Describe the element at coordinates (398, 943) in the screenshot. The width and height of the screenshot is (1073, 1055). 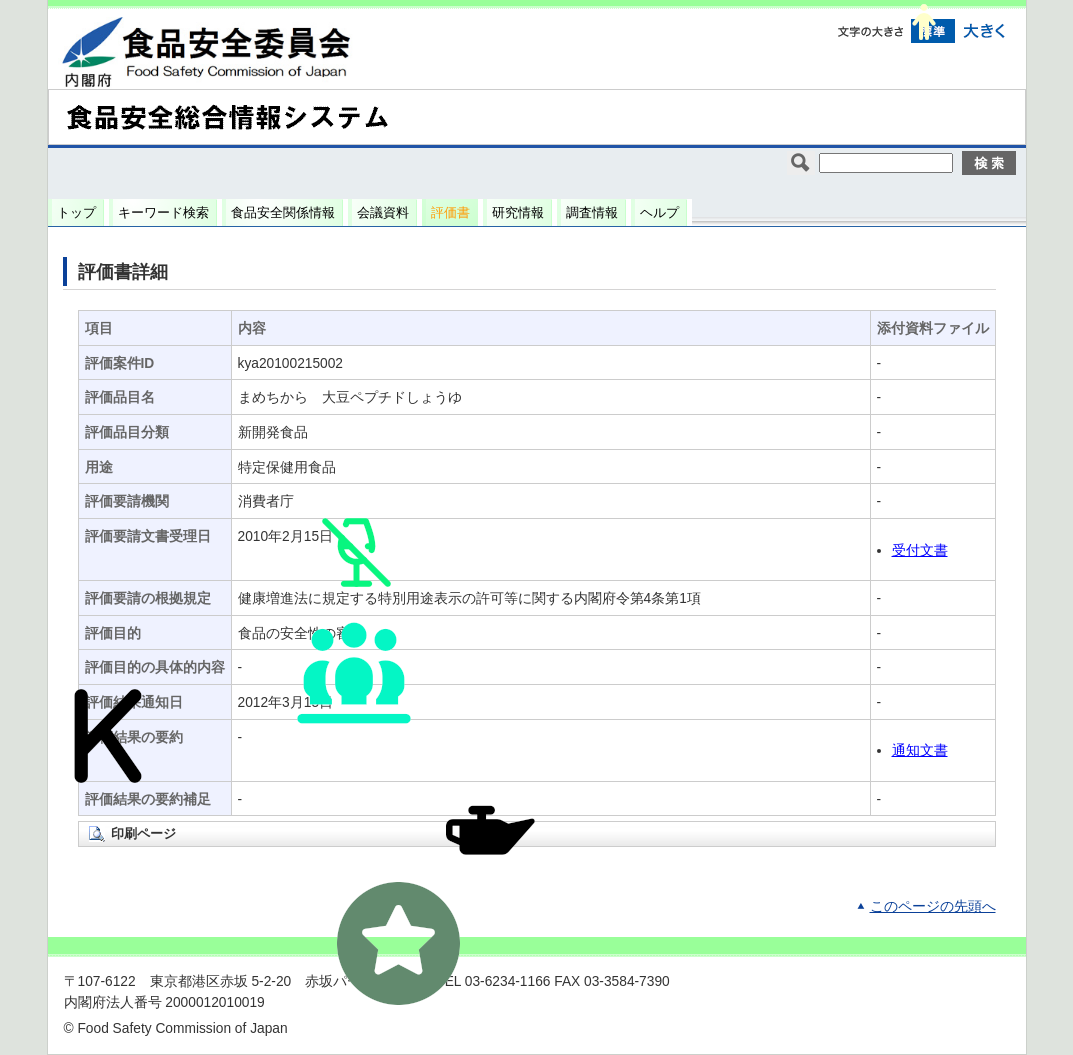
I see `star or favorite an item in your feed` at that location.